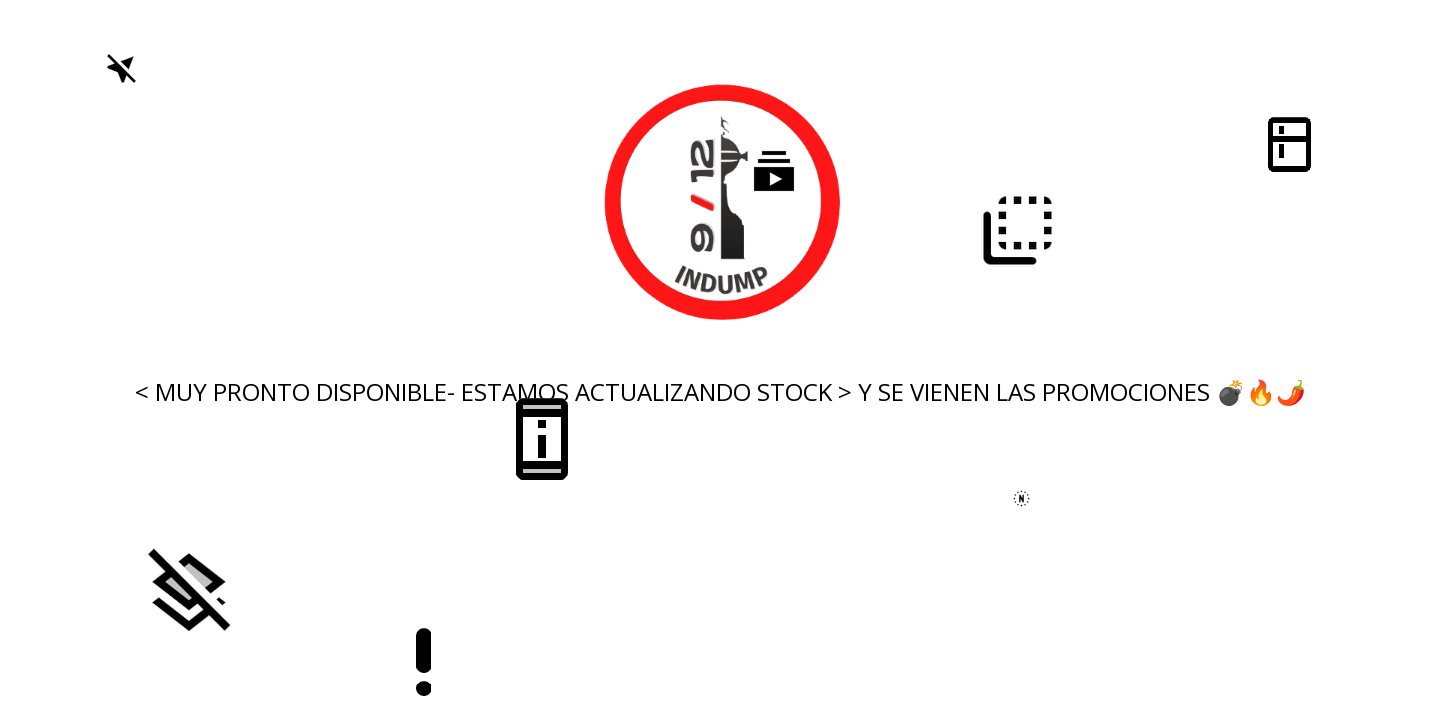 The image size is (1440, 720). Describe the element at coordinates (120, 69) in the screenshot. I see `location sharing is disabled` at that location.